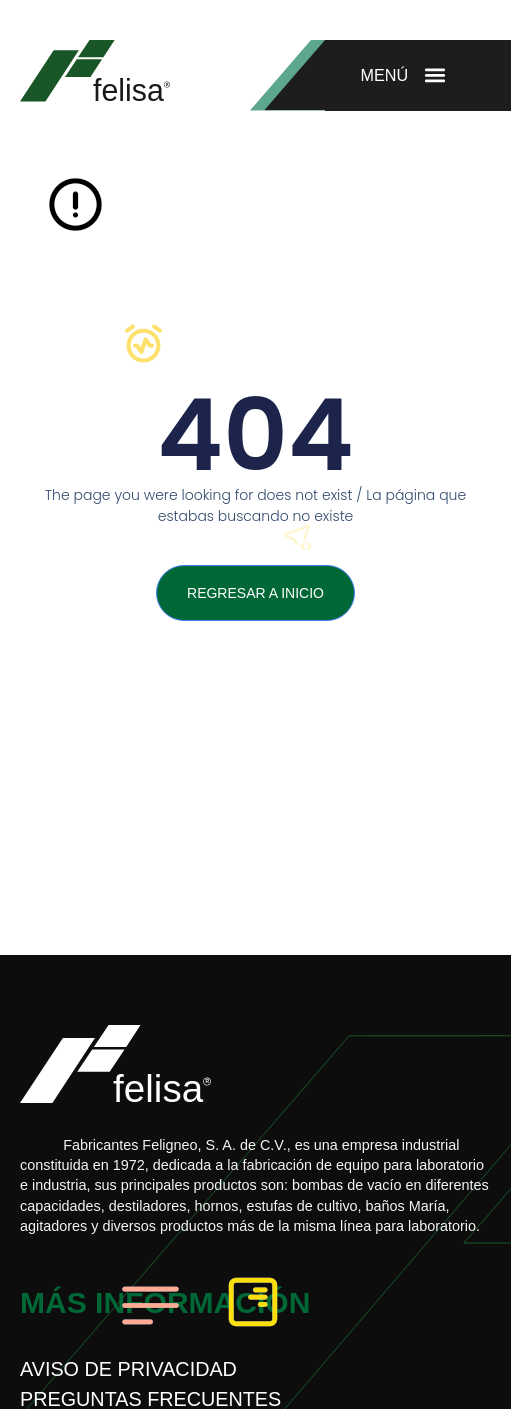  What do you see at coordinates (253, 1302) in the screenshot?
I see `align content to the top-right corner` at bounding box center [253, 1302].